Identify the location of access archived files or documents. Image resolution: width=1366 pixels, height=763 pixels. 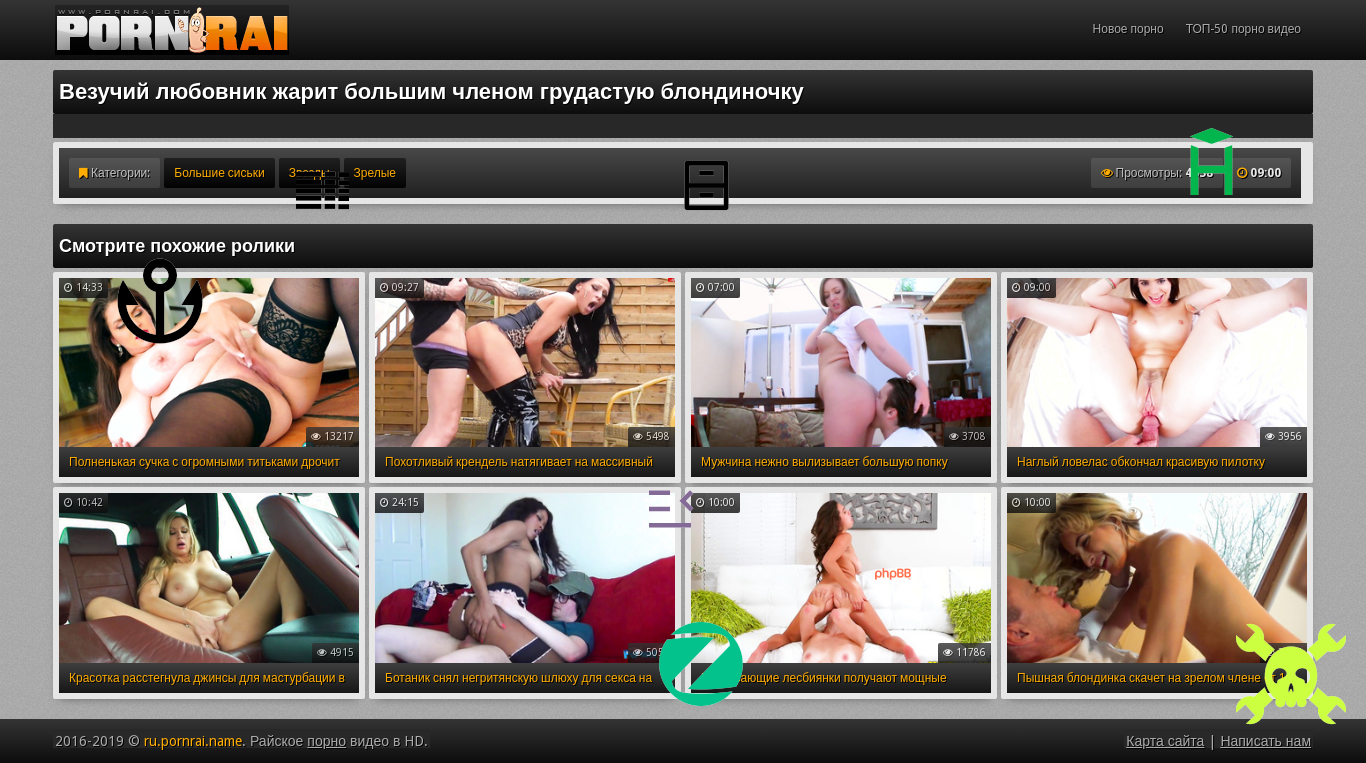
(706, 185).